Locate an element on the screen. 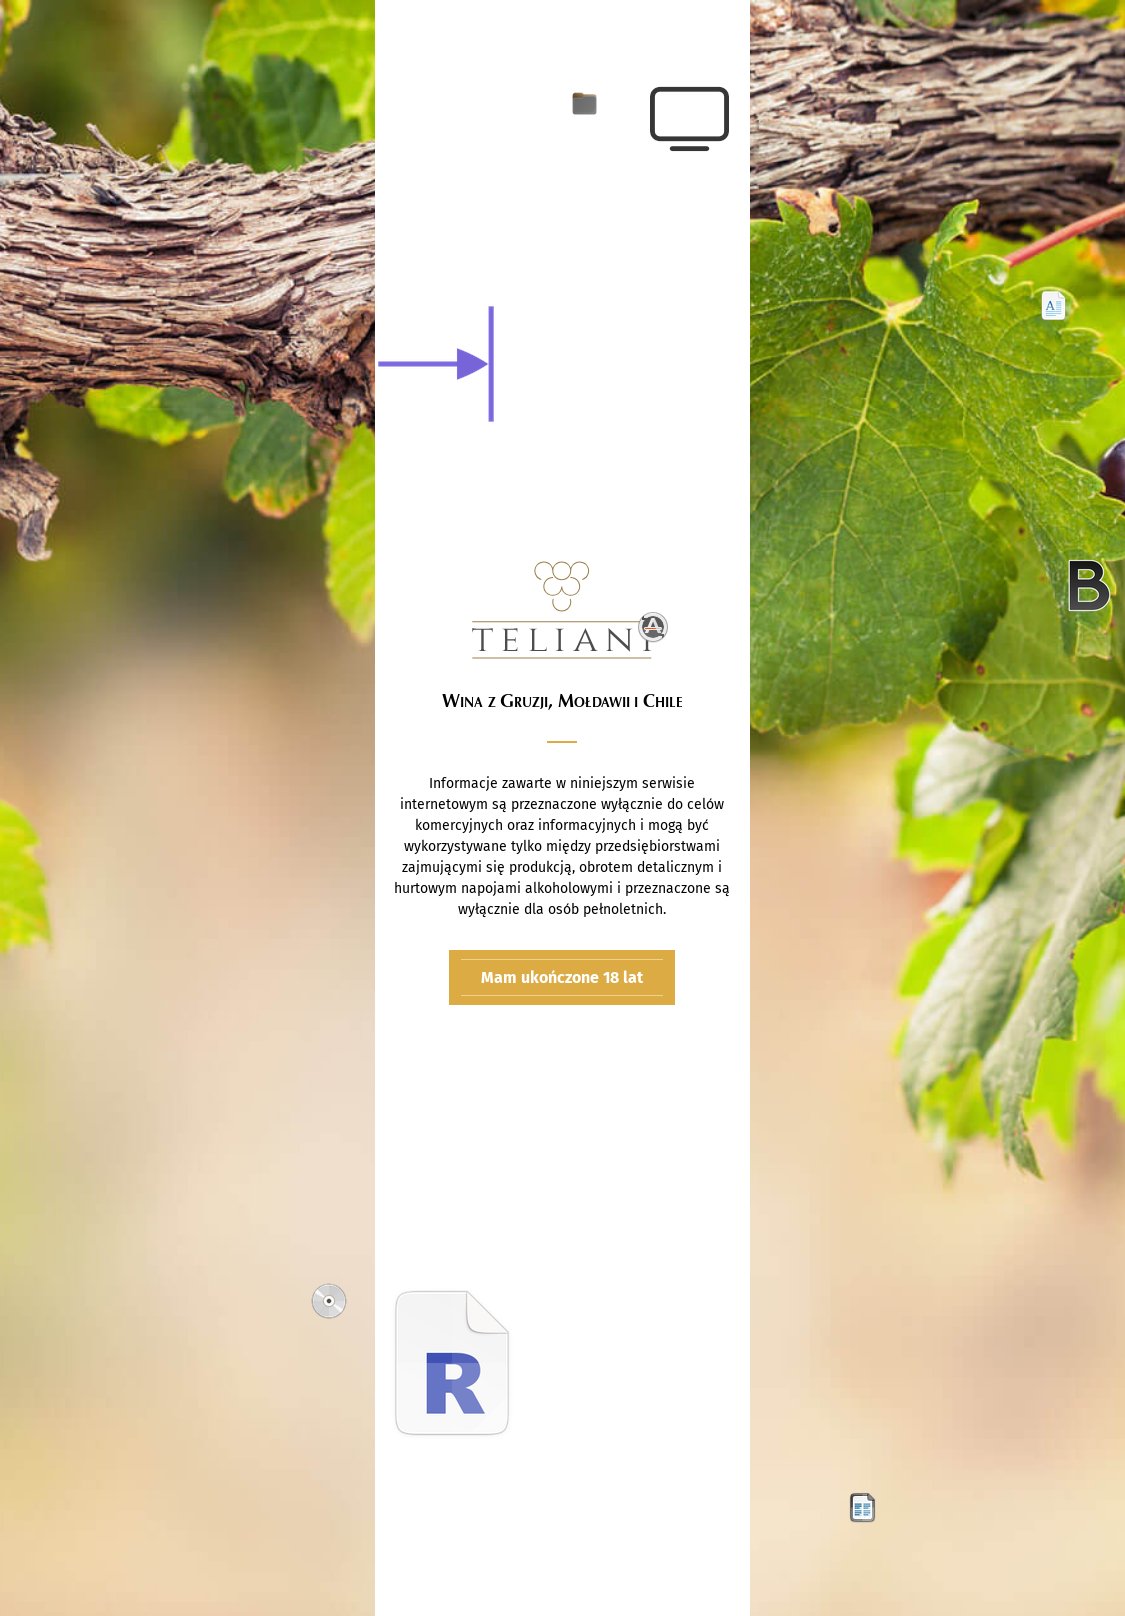 This screenshot has height=1616, width=1125. open a folder to view its contents is located at coordinates (584, 103).